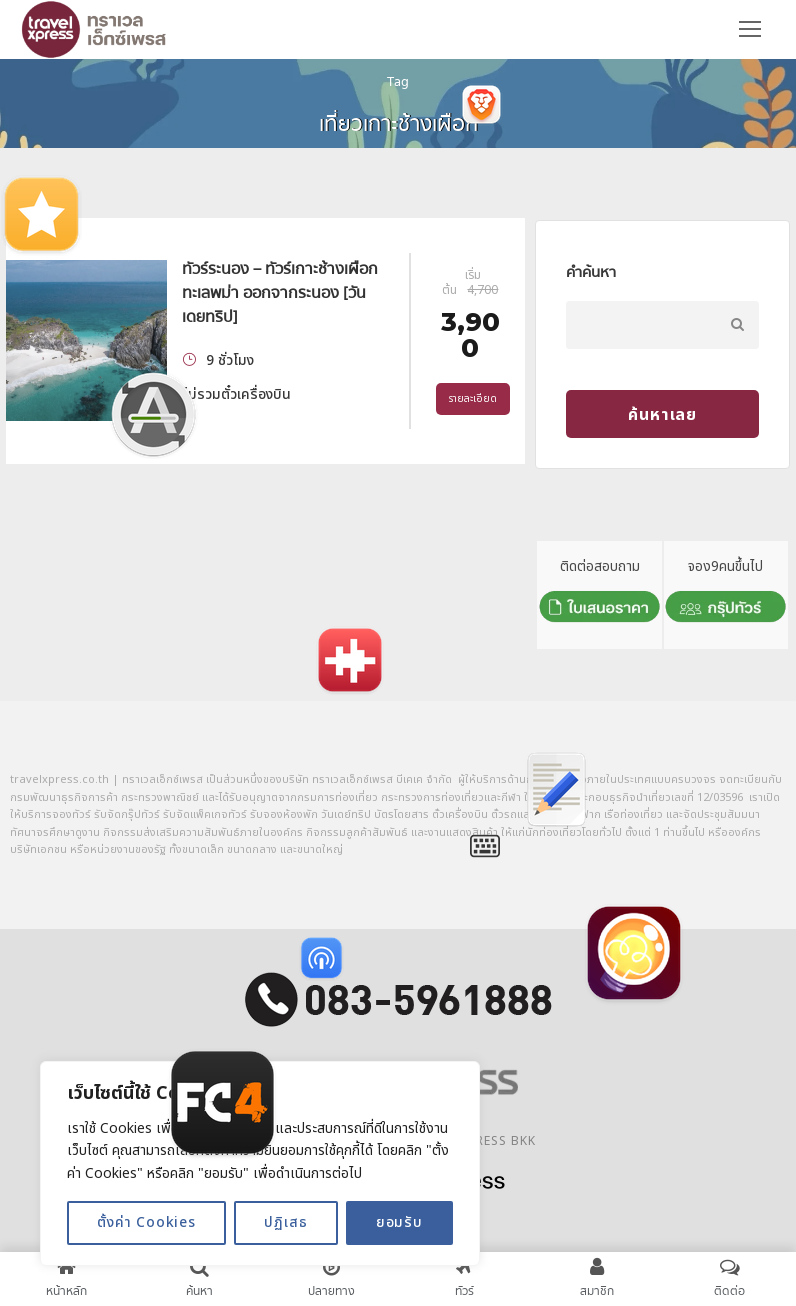  Describe the element at coordinates (222, 1102) in the screenshot. I see `launch far cry 4 game` at that location.